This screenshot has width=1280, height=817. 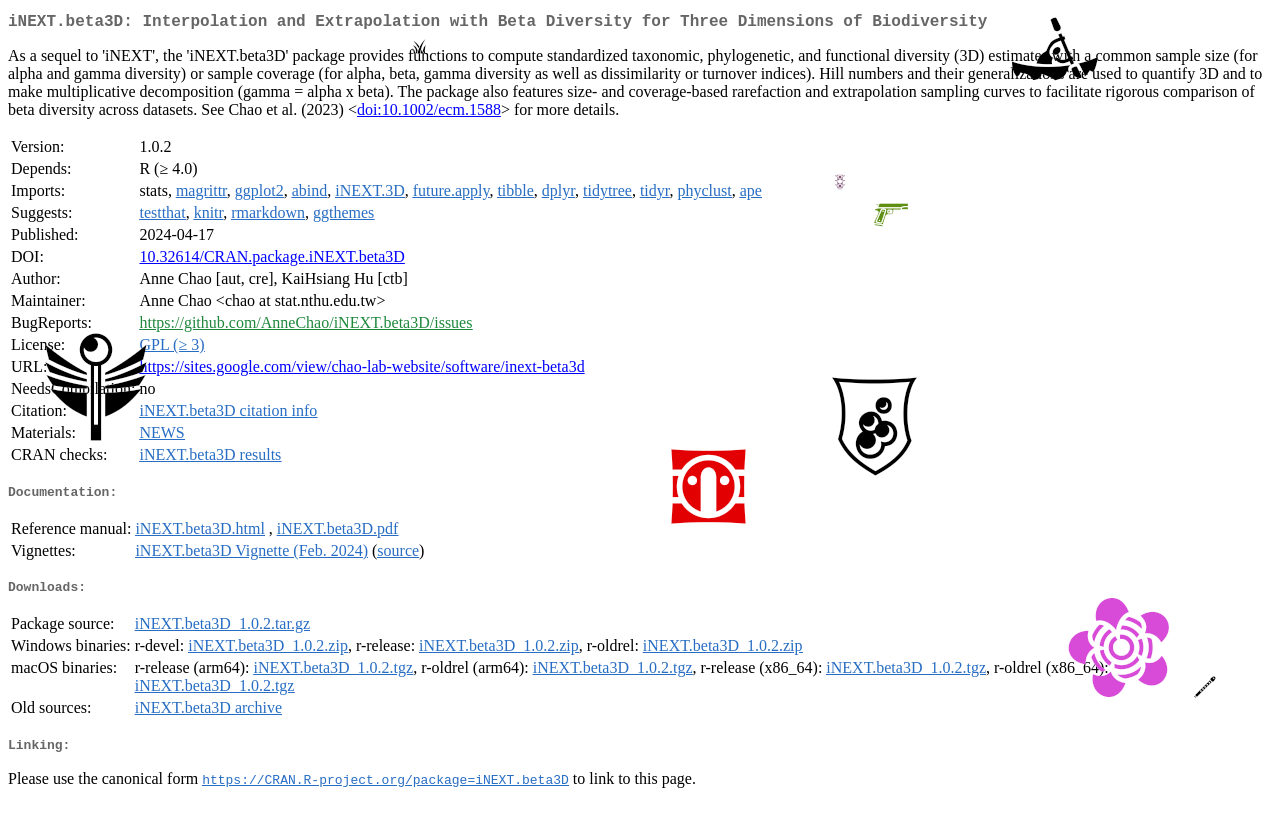 What do you see at coordinates (96, 387) in the screenshot?
I see `select a royal or mythical staff weapon` at bounding box center [96, 387].